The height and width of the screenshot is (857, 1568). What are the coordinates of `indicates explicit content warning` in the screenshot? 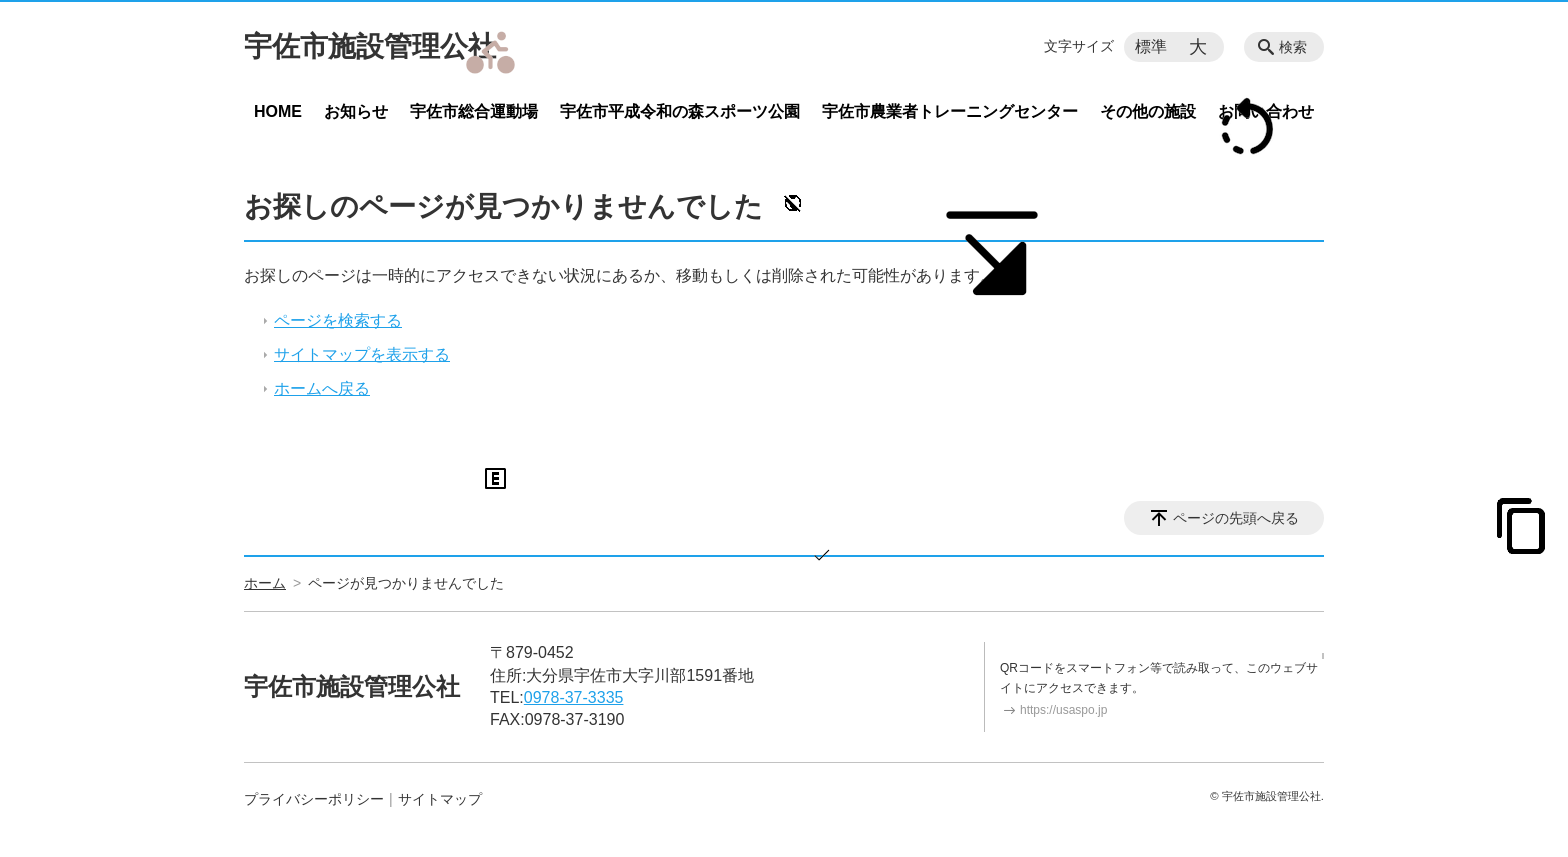 It's located at (495, 478).